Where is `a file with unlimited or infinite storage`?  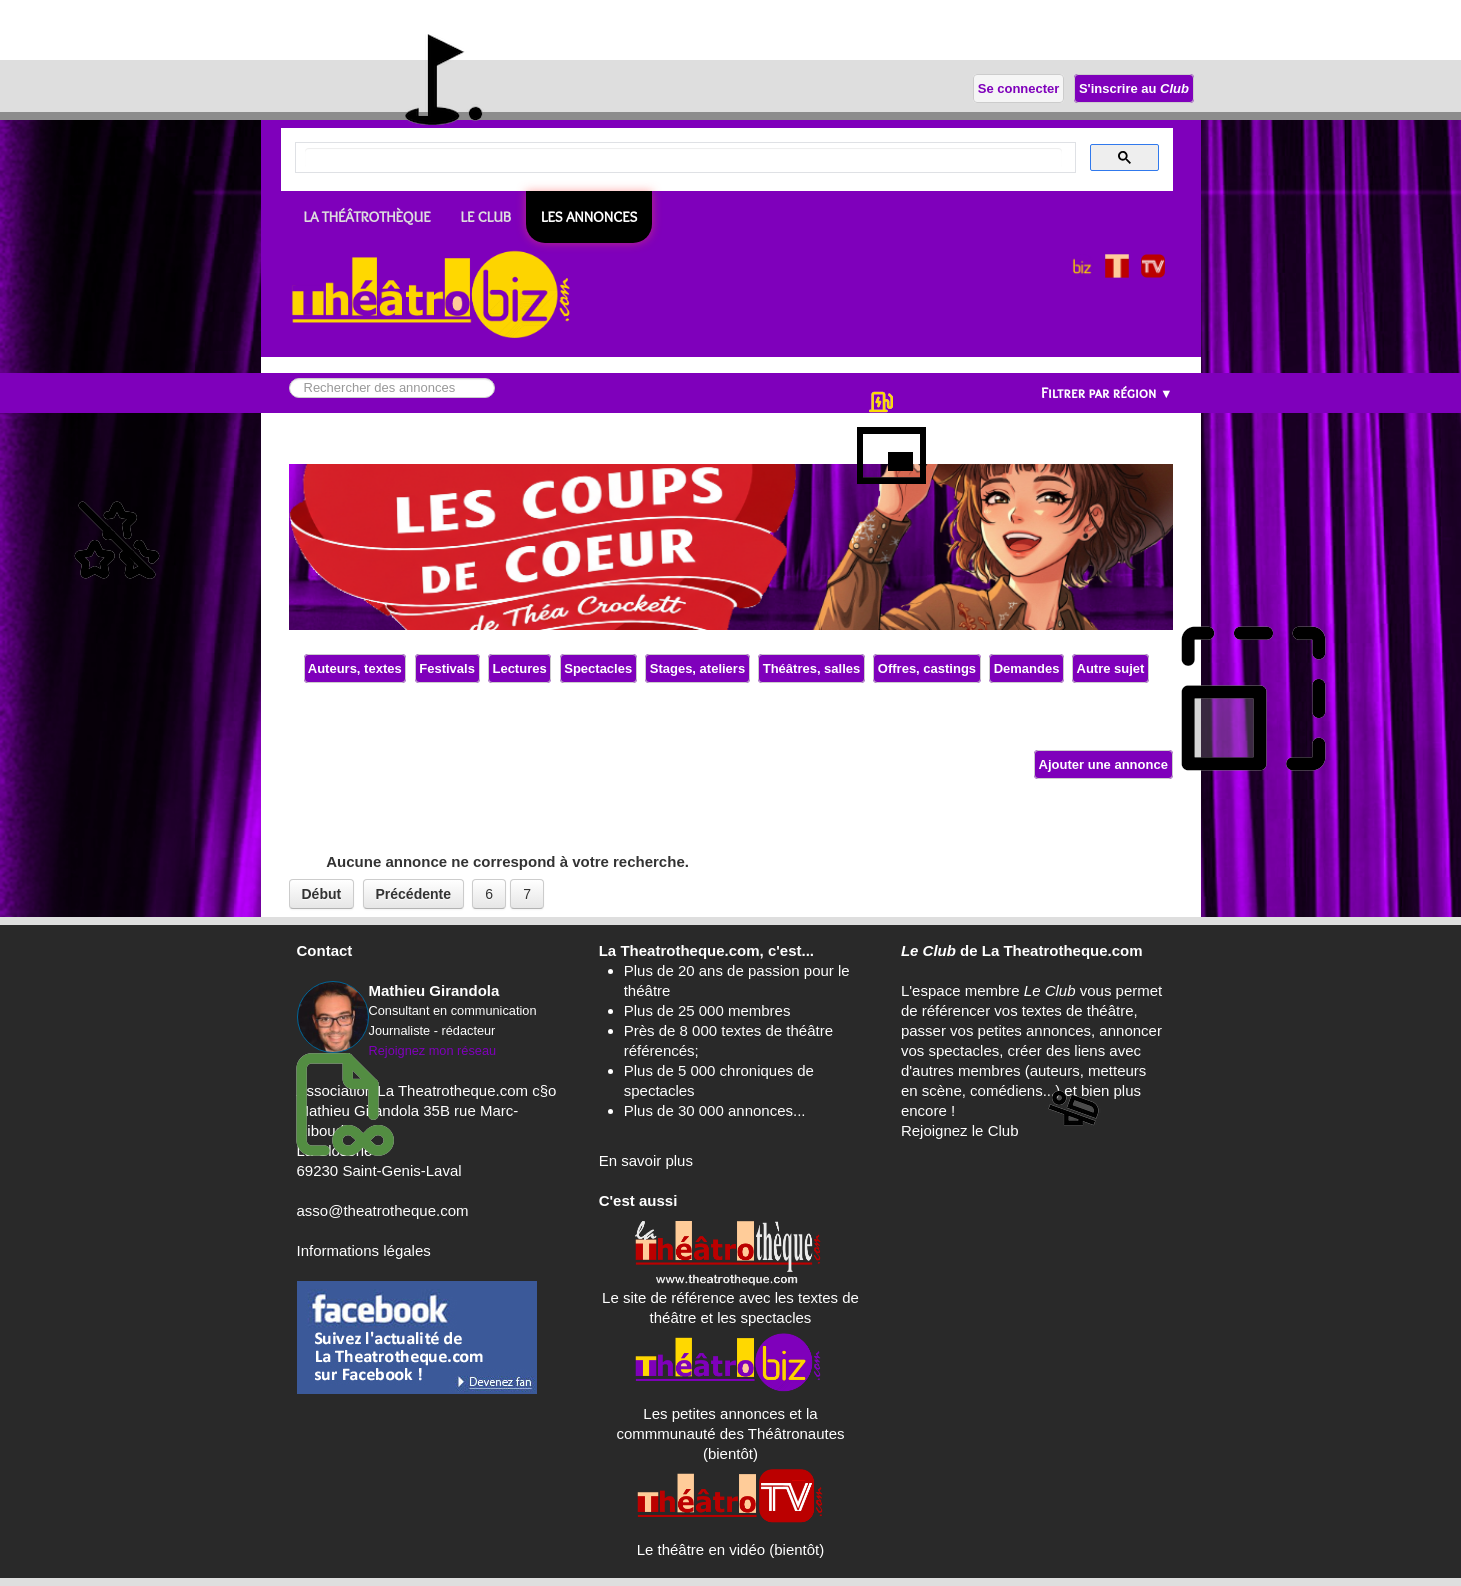 a file with unlimited or infinite storage is located at coordinates (337, 1104).